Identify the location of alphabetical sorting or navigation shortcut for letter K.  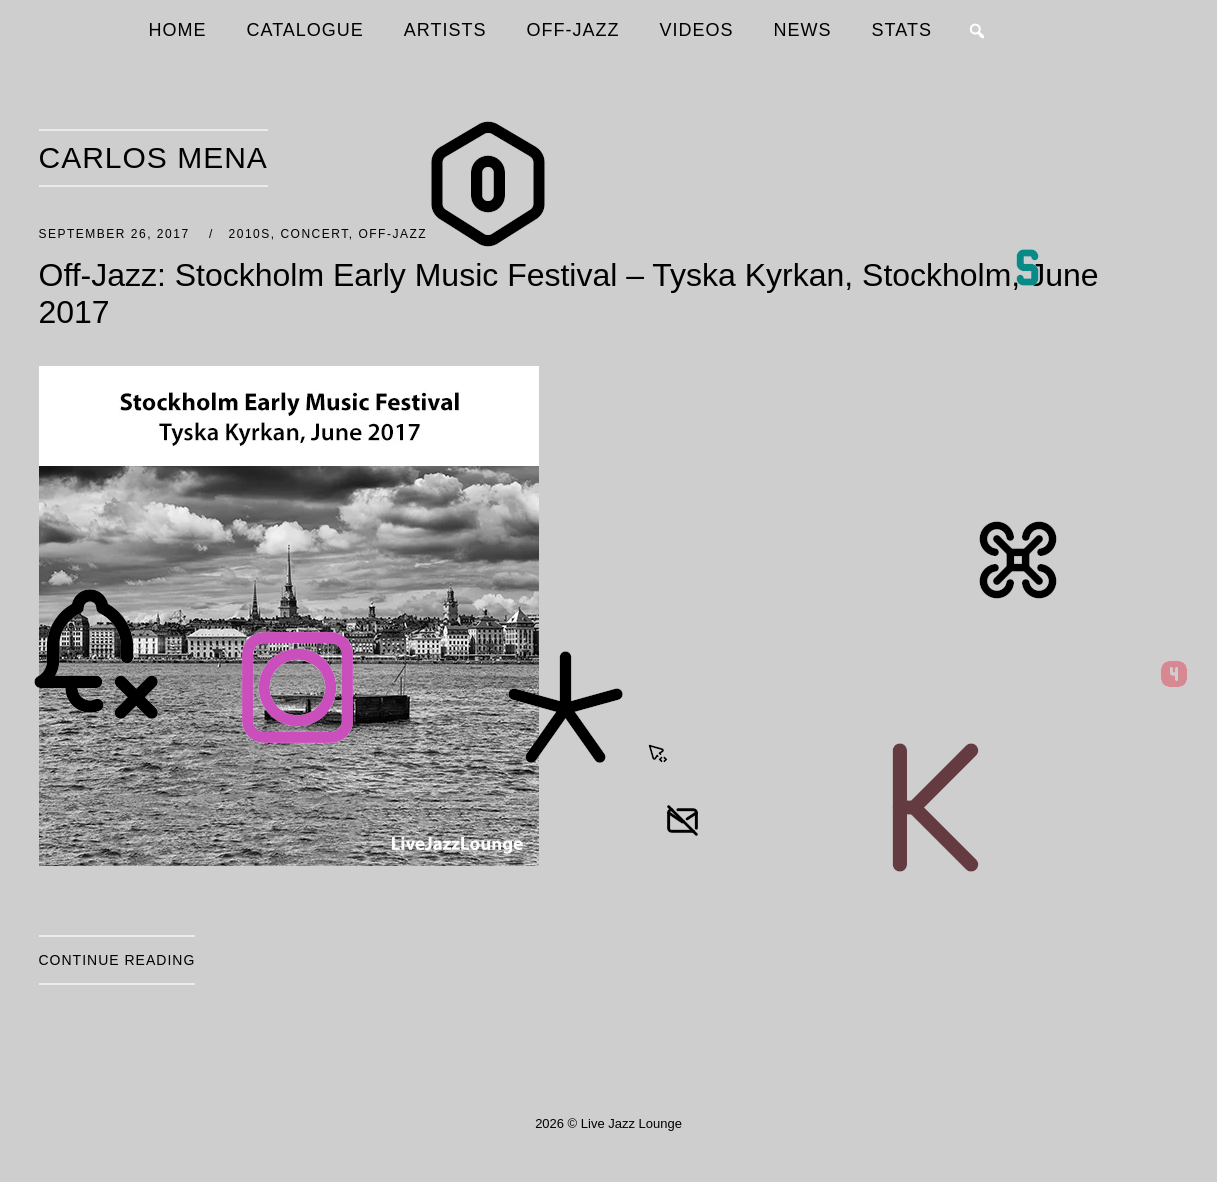
(935, 807).